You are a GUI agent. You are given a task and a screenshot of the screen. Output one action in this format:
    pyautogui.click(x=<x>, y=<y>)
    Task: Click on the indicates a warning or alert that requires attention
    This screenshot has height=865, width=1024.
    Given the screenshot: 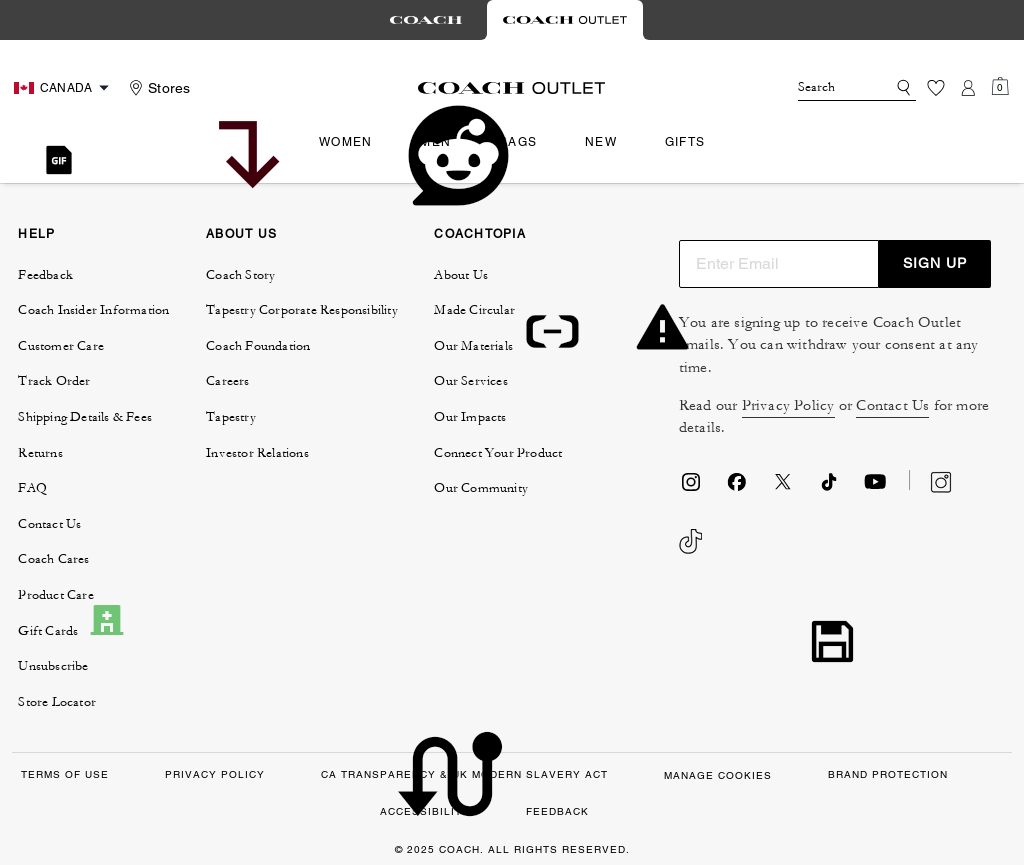 What is the action you would take?
    pyautogui.click(x=662, y=327)
    